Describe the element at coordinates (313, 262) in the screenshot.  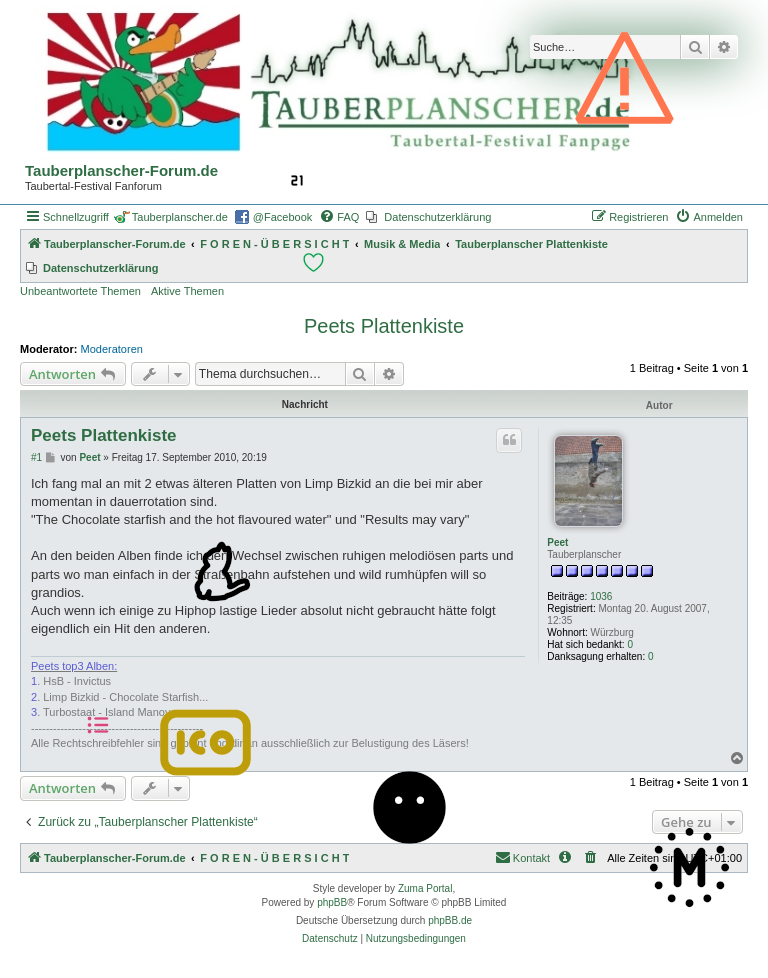
I see `add item to favorites` at that location.